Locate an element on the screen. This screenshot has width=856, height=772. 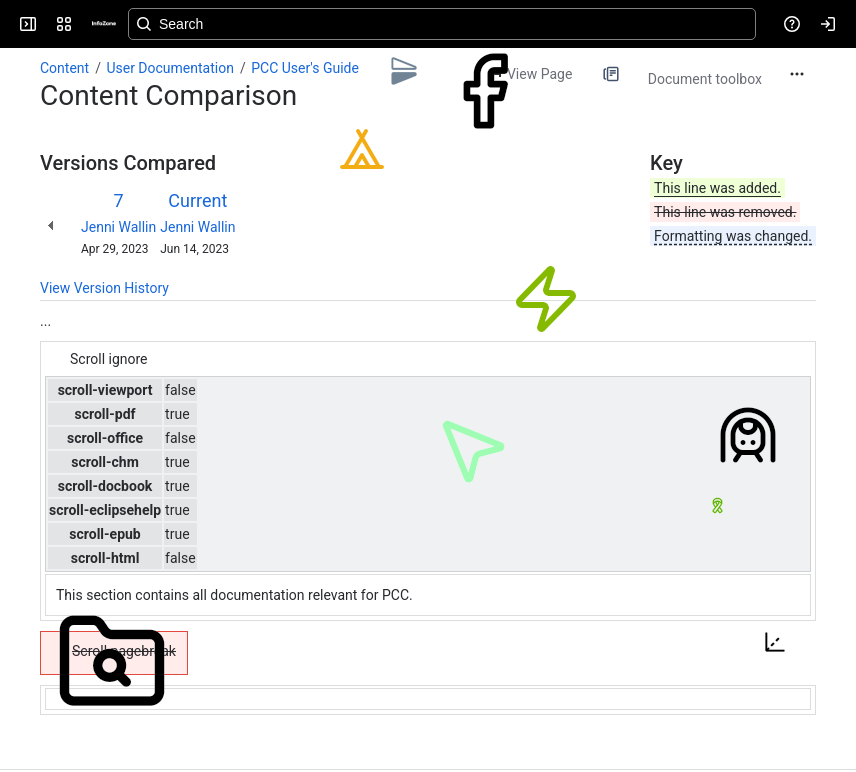
flip image or object vertically is located at coordinates (403, 71).